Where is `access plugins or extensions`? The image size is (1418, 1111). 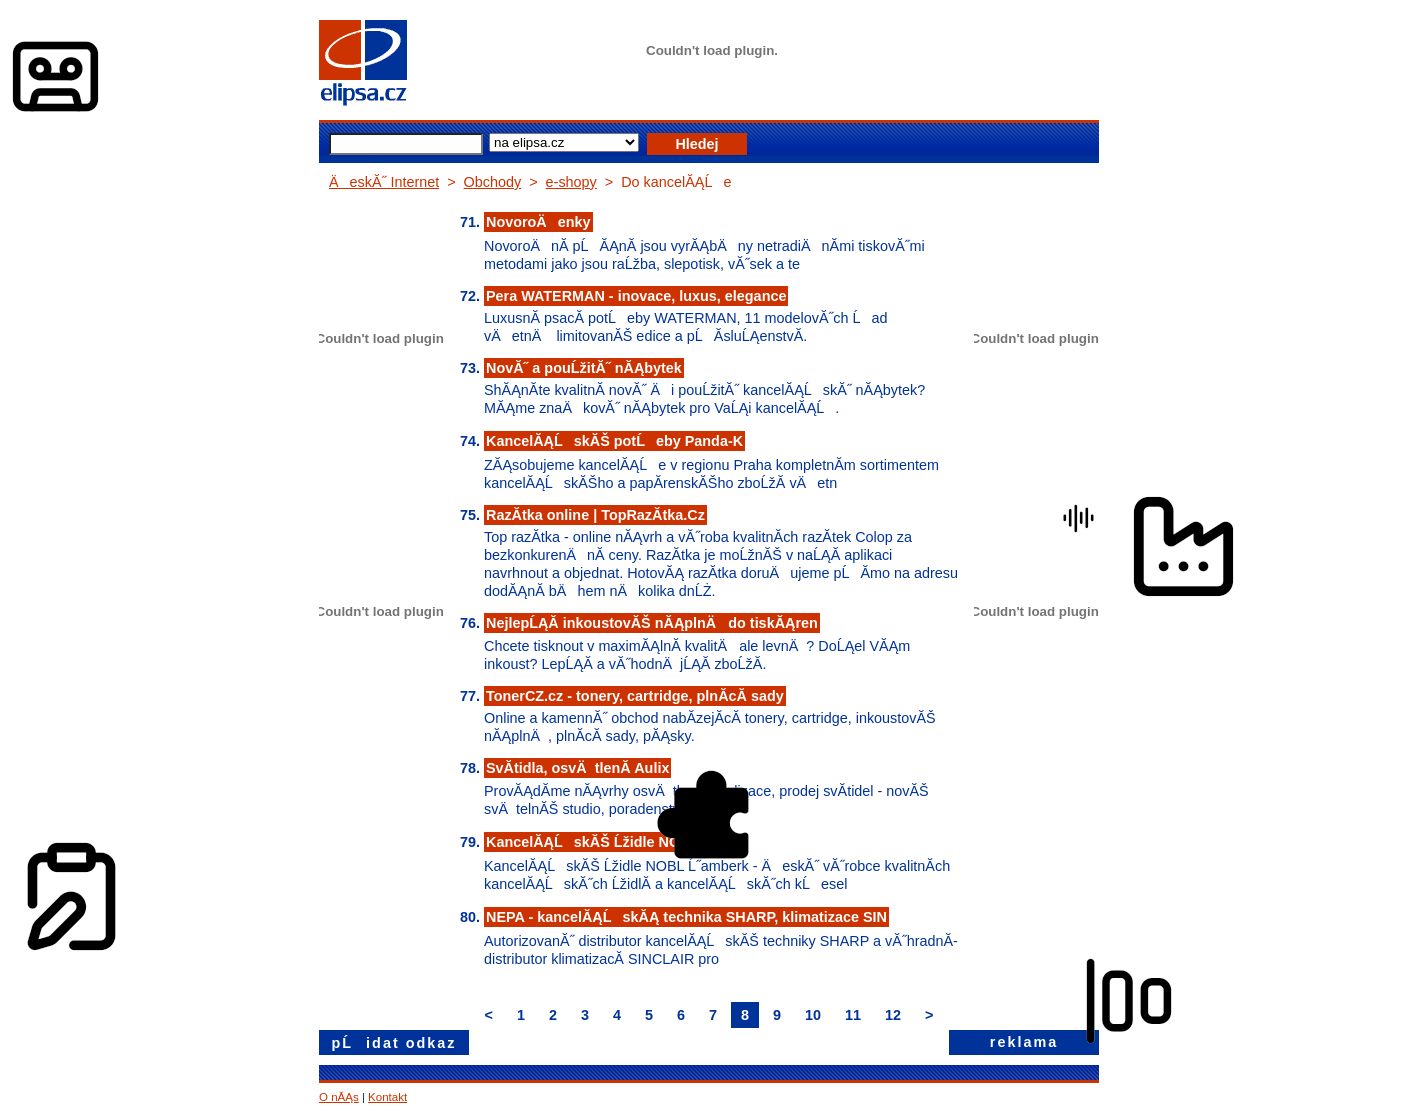
access plugins or extensions is located at coordinates (708, 818).